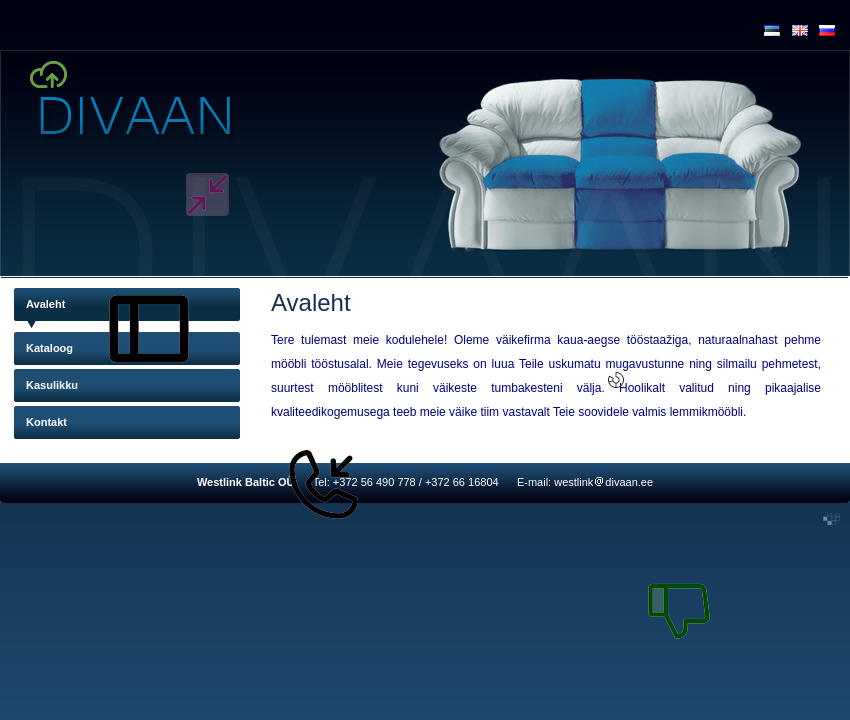 Image resolution: width=850 pixels, height=720 pixels. What do you see at coordinates (679, 608) in the screenshot?
I see `dislike or downvote content` at bounding box center [679, 608].